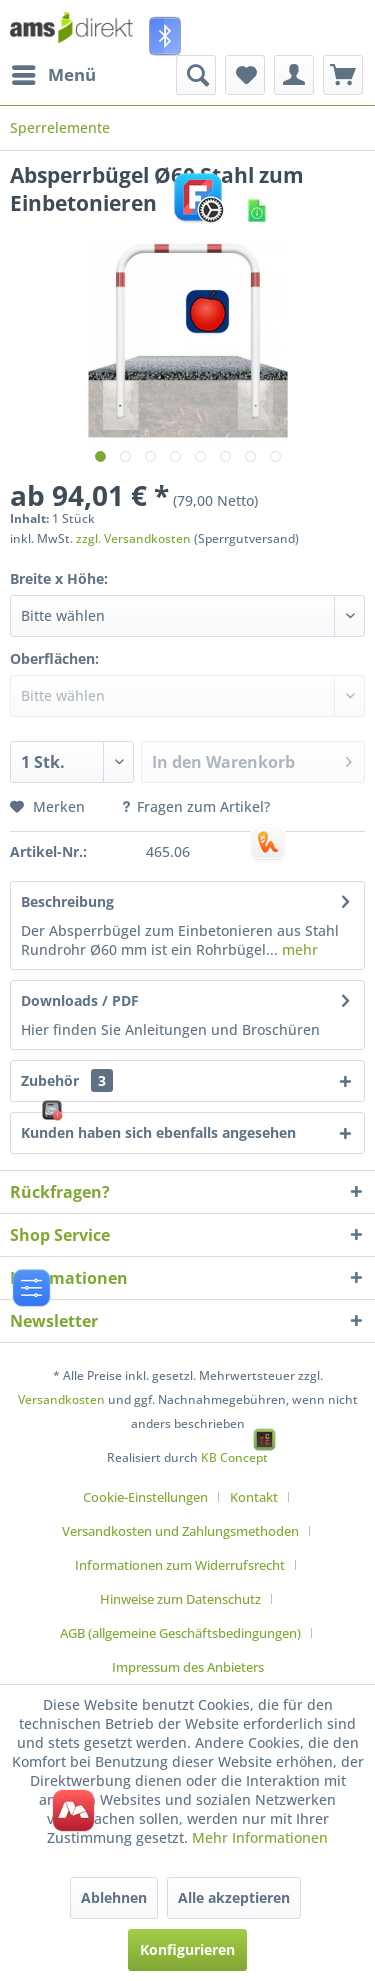 This screenshot has width=375, height=1981. What do you see at coordinates (198, 197) in the screenshot?
I see `open FreeCAD Link application` at bounding box center [198, 197].